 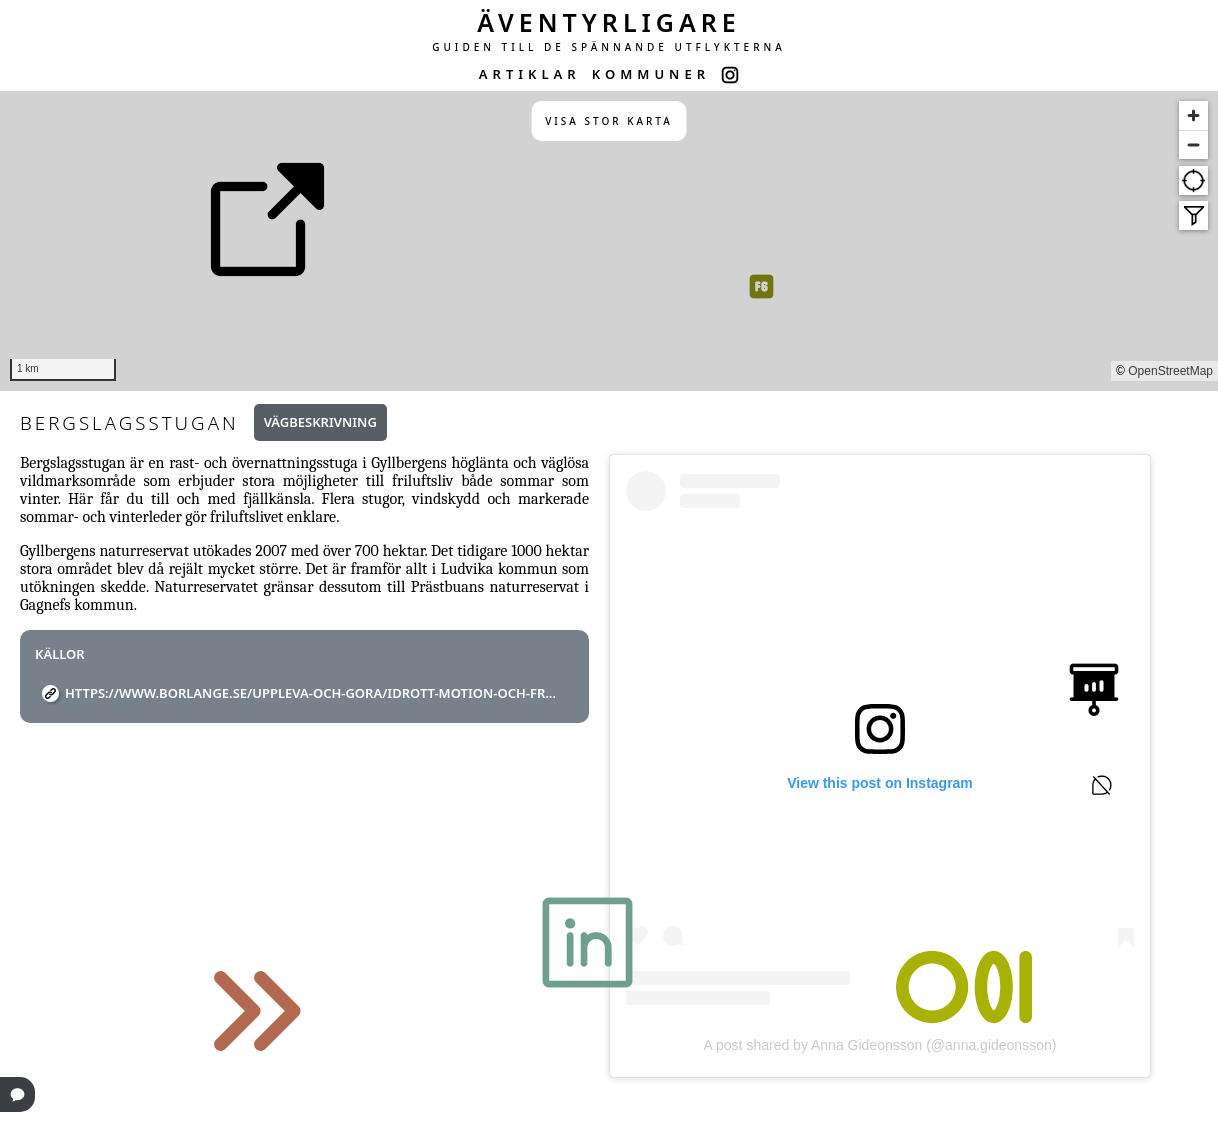 I want to click on press F6 function key, so click(x=761, y=286).